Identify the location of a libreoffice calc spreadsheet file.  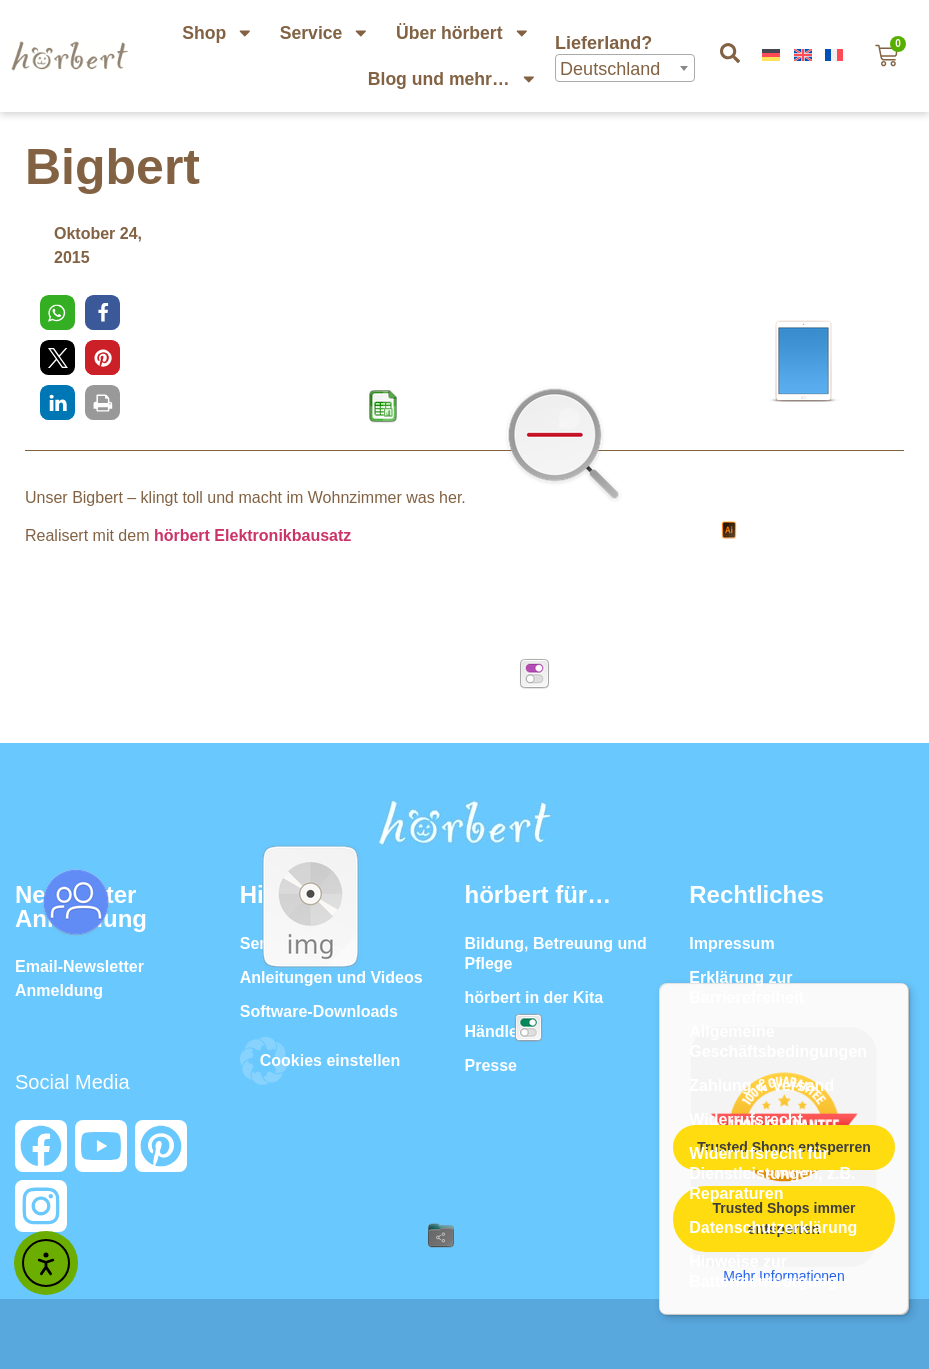
(383, 406).